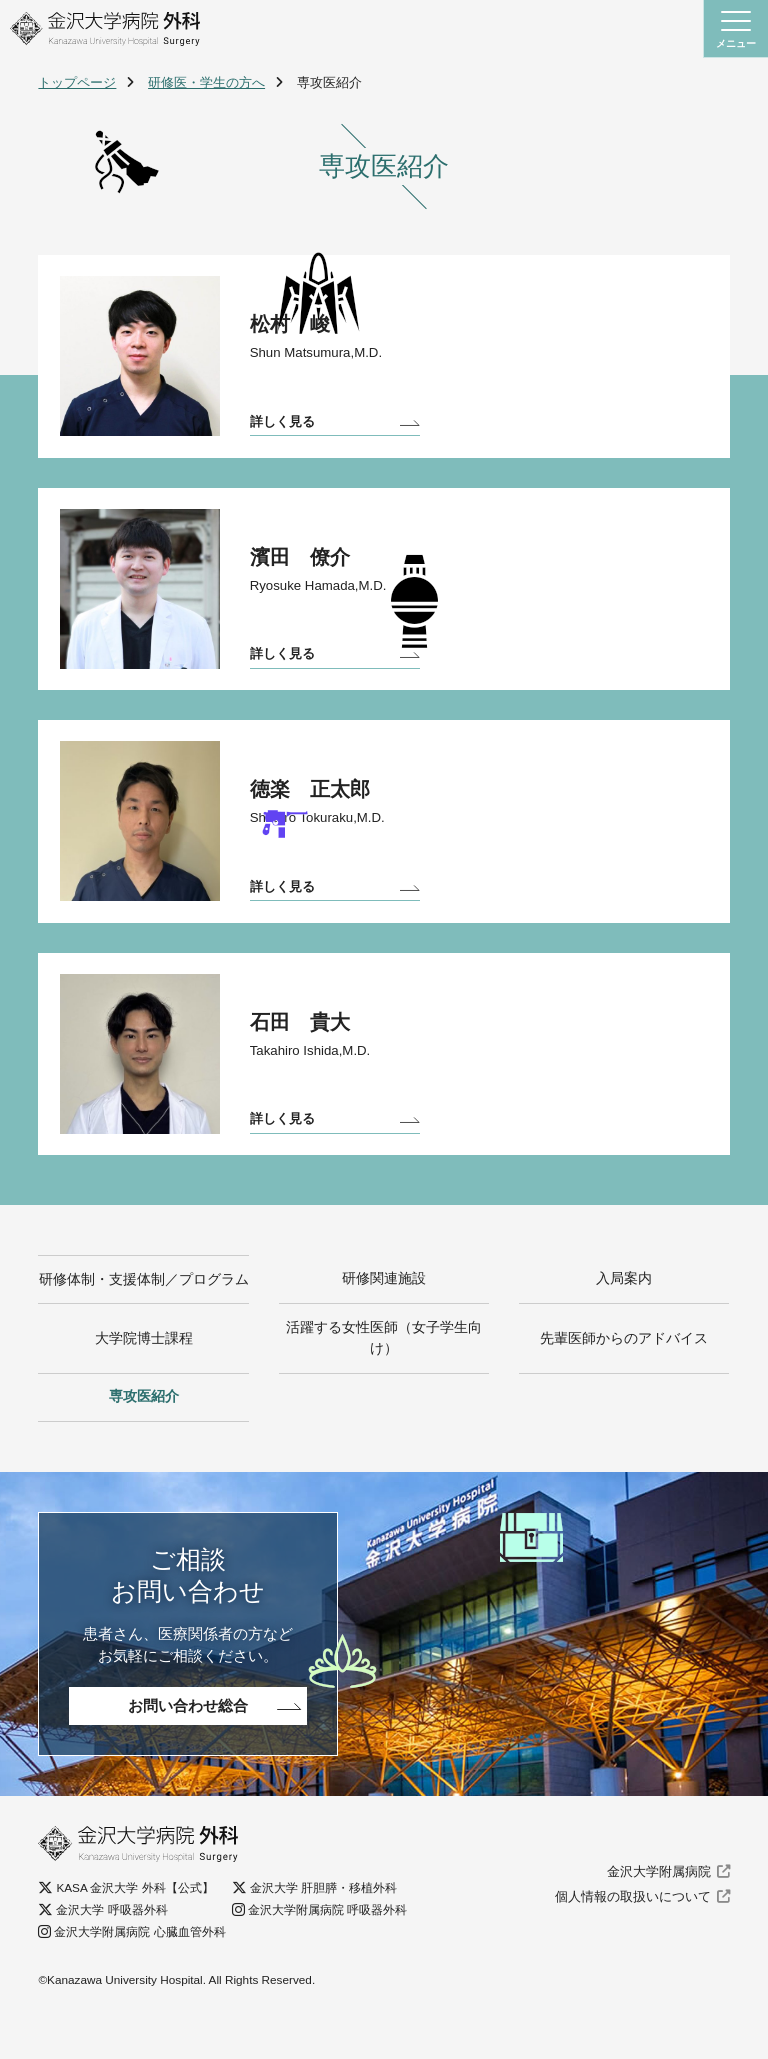 The height and width of the screenshot is (2059, 768). What do you see at coordinates (531, 1537) in the screenshot?
I see `open your inventory or storage` at bounding box center [531, 1537].